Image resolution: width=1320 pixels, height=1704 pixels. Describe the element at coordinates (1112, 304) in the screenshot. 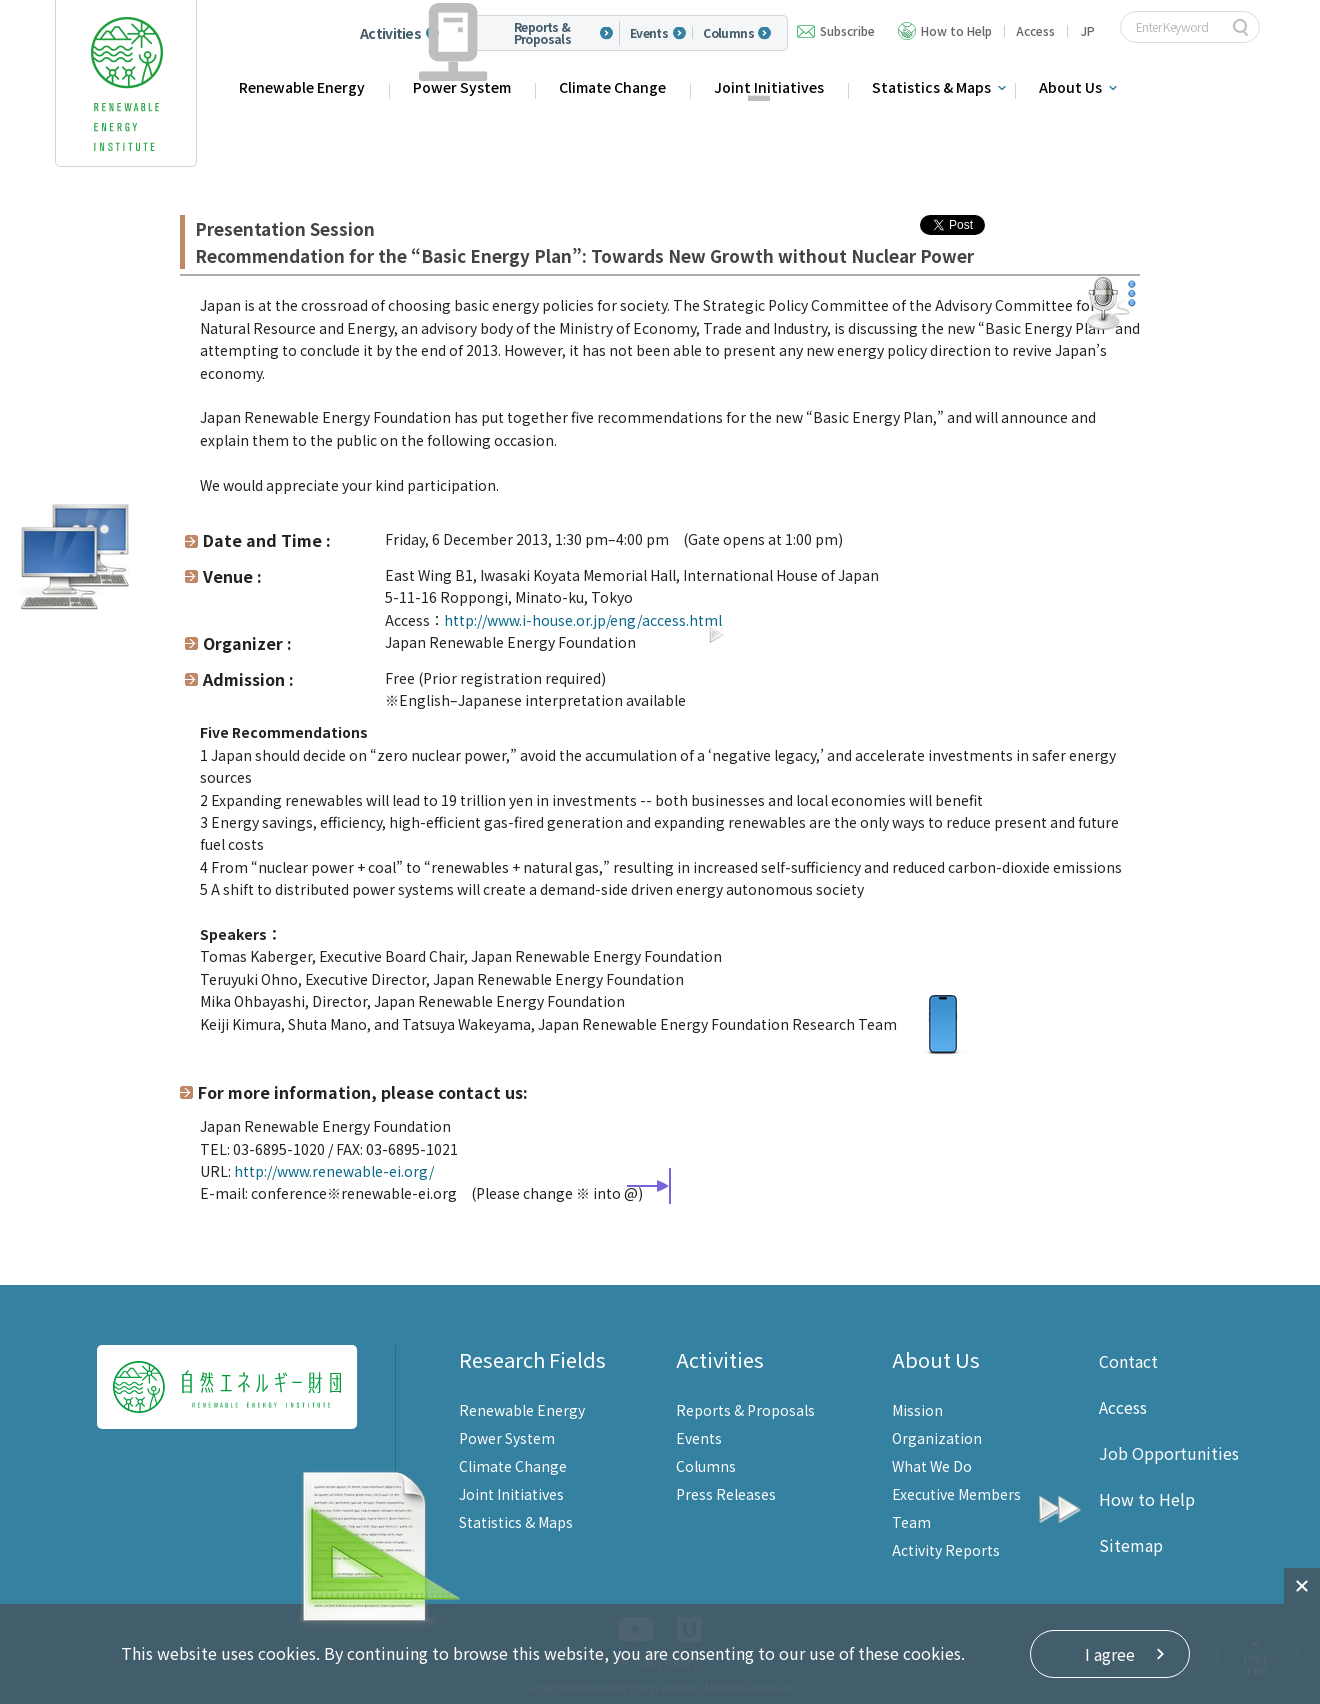

I see `microphone input level is high` at that location.